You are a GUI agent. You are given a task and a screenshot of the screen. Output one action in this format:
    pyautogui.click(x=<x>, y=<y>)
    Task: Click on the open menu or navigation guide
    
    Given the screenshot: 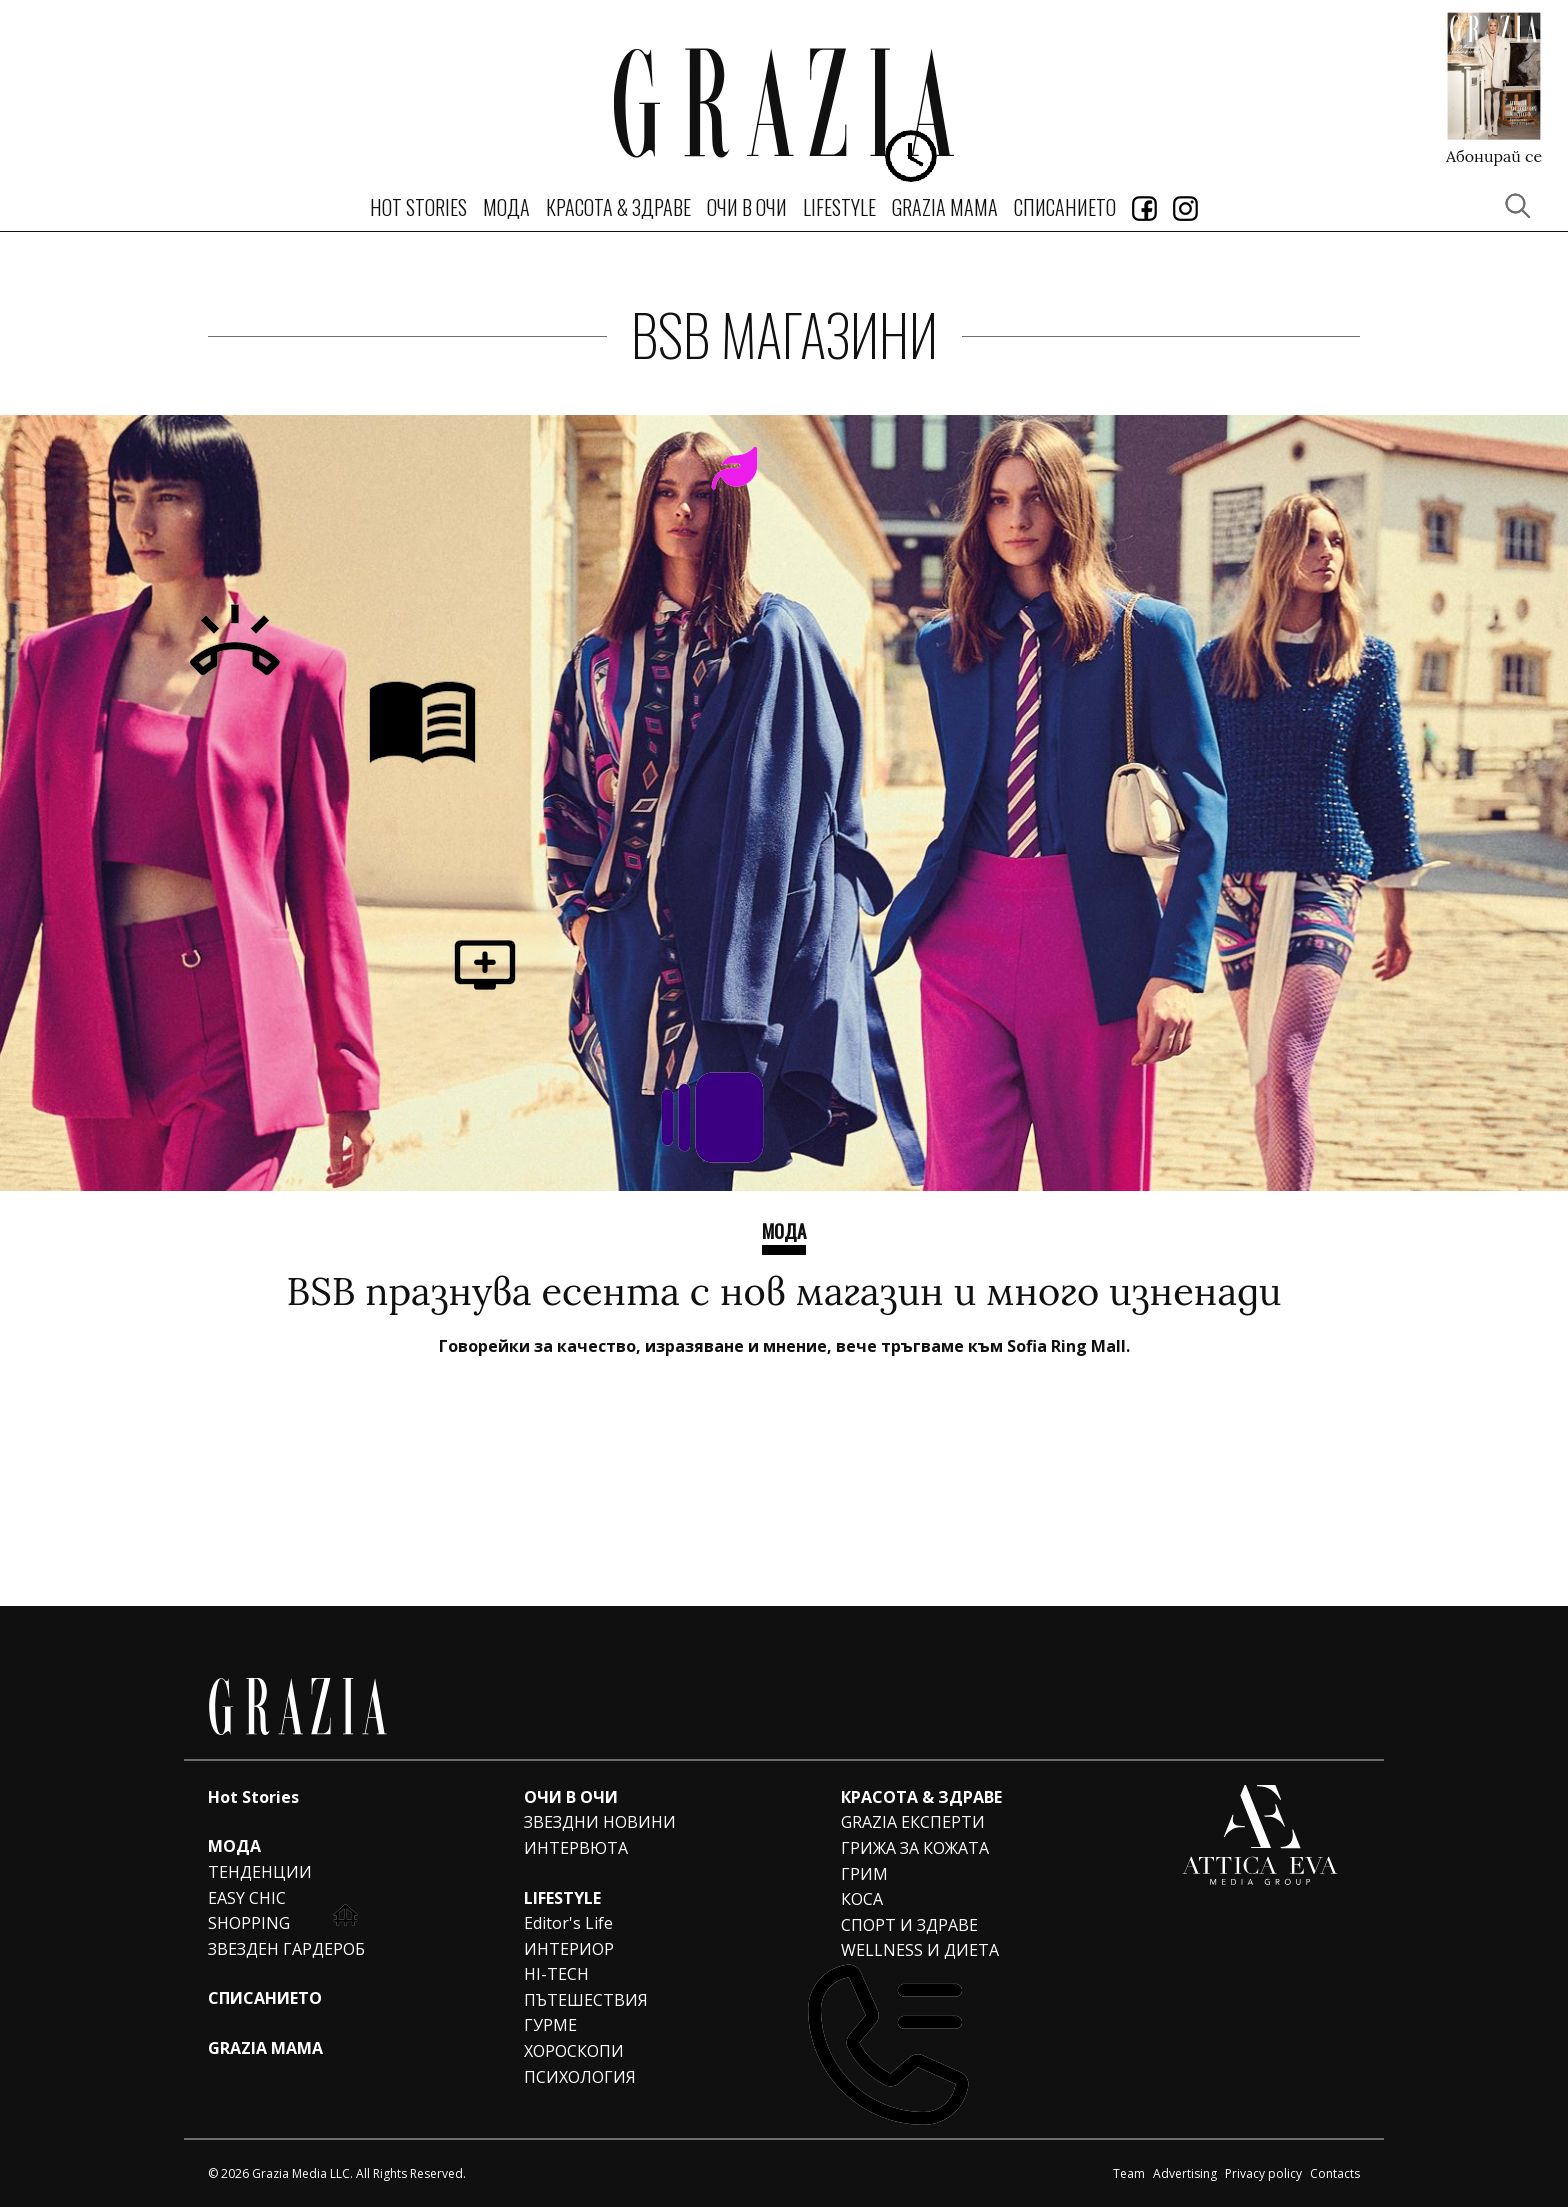 What is the action you would take?
    pyautogui.click(x=422, y=717)
    